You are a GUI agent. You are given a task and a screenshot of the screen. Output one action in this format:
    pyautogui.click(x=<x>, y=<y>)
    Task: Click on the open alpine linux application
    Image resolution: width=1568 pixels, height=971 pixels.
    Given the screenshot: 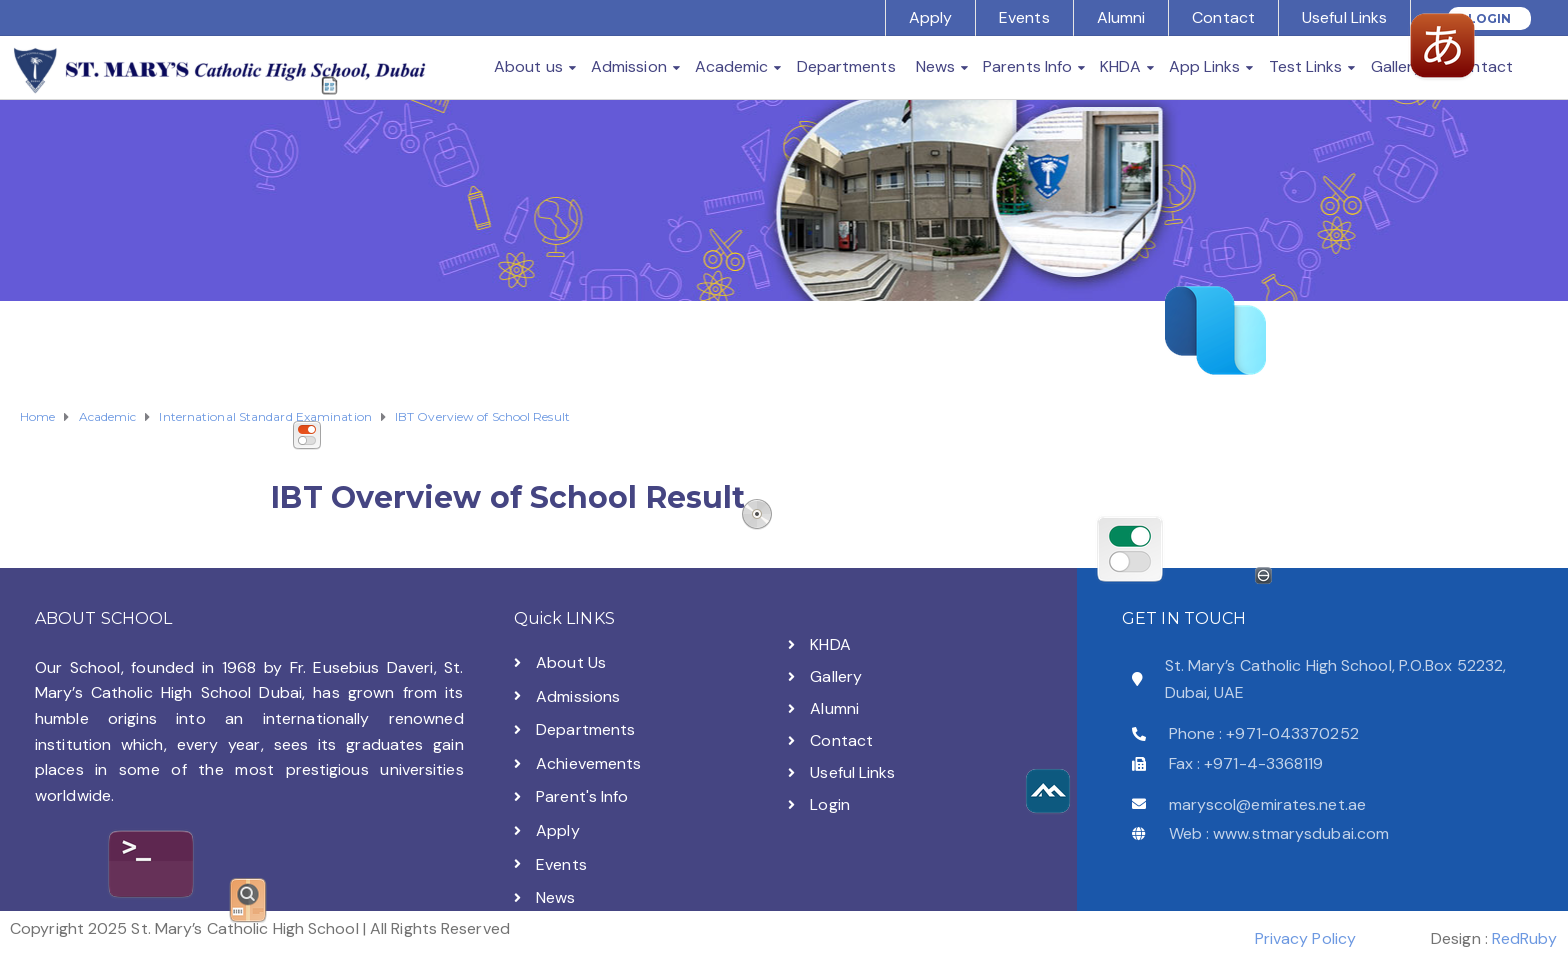 What is the action you would take?
    pyautogui.click(x=1048, y=791)
    